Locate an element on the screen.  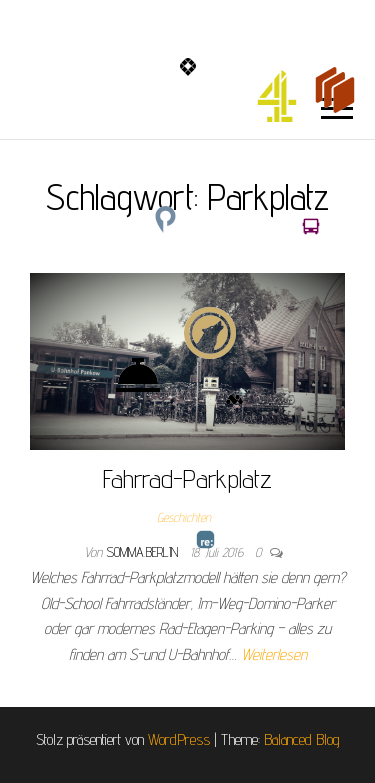
dask library or framework branding is located at coordinates (335, 90).